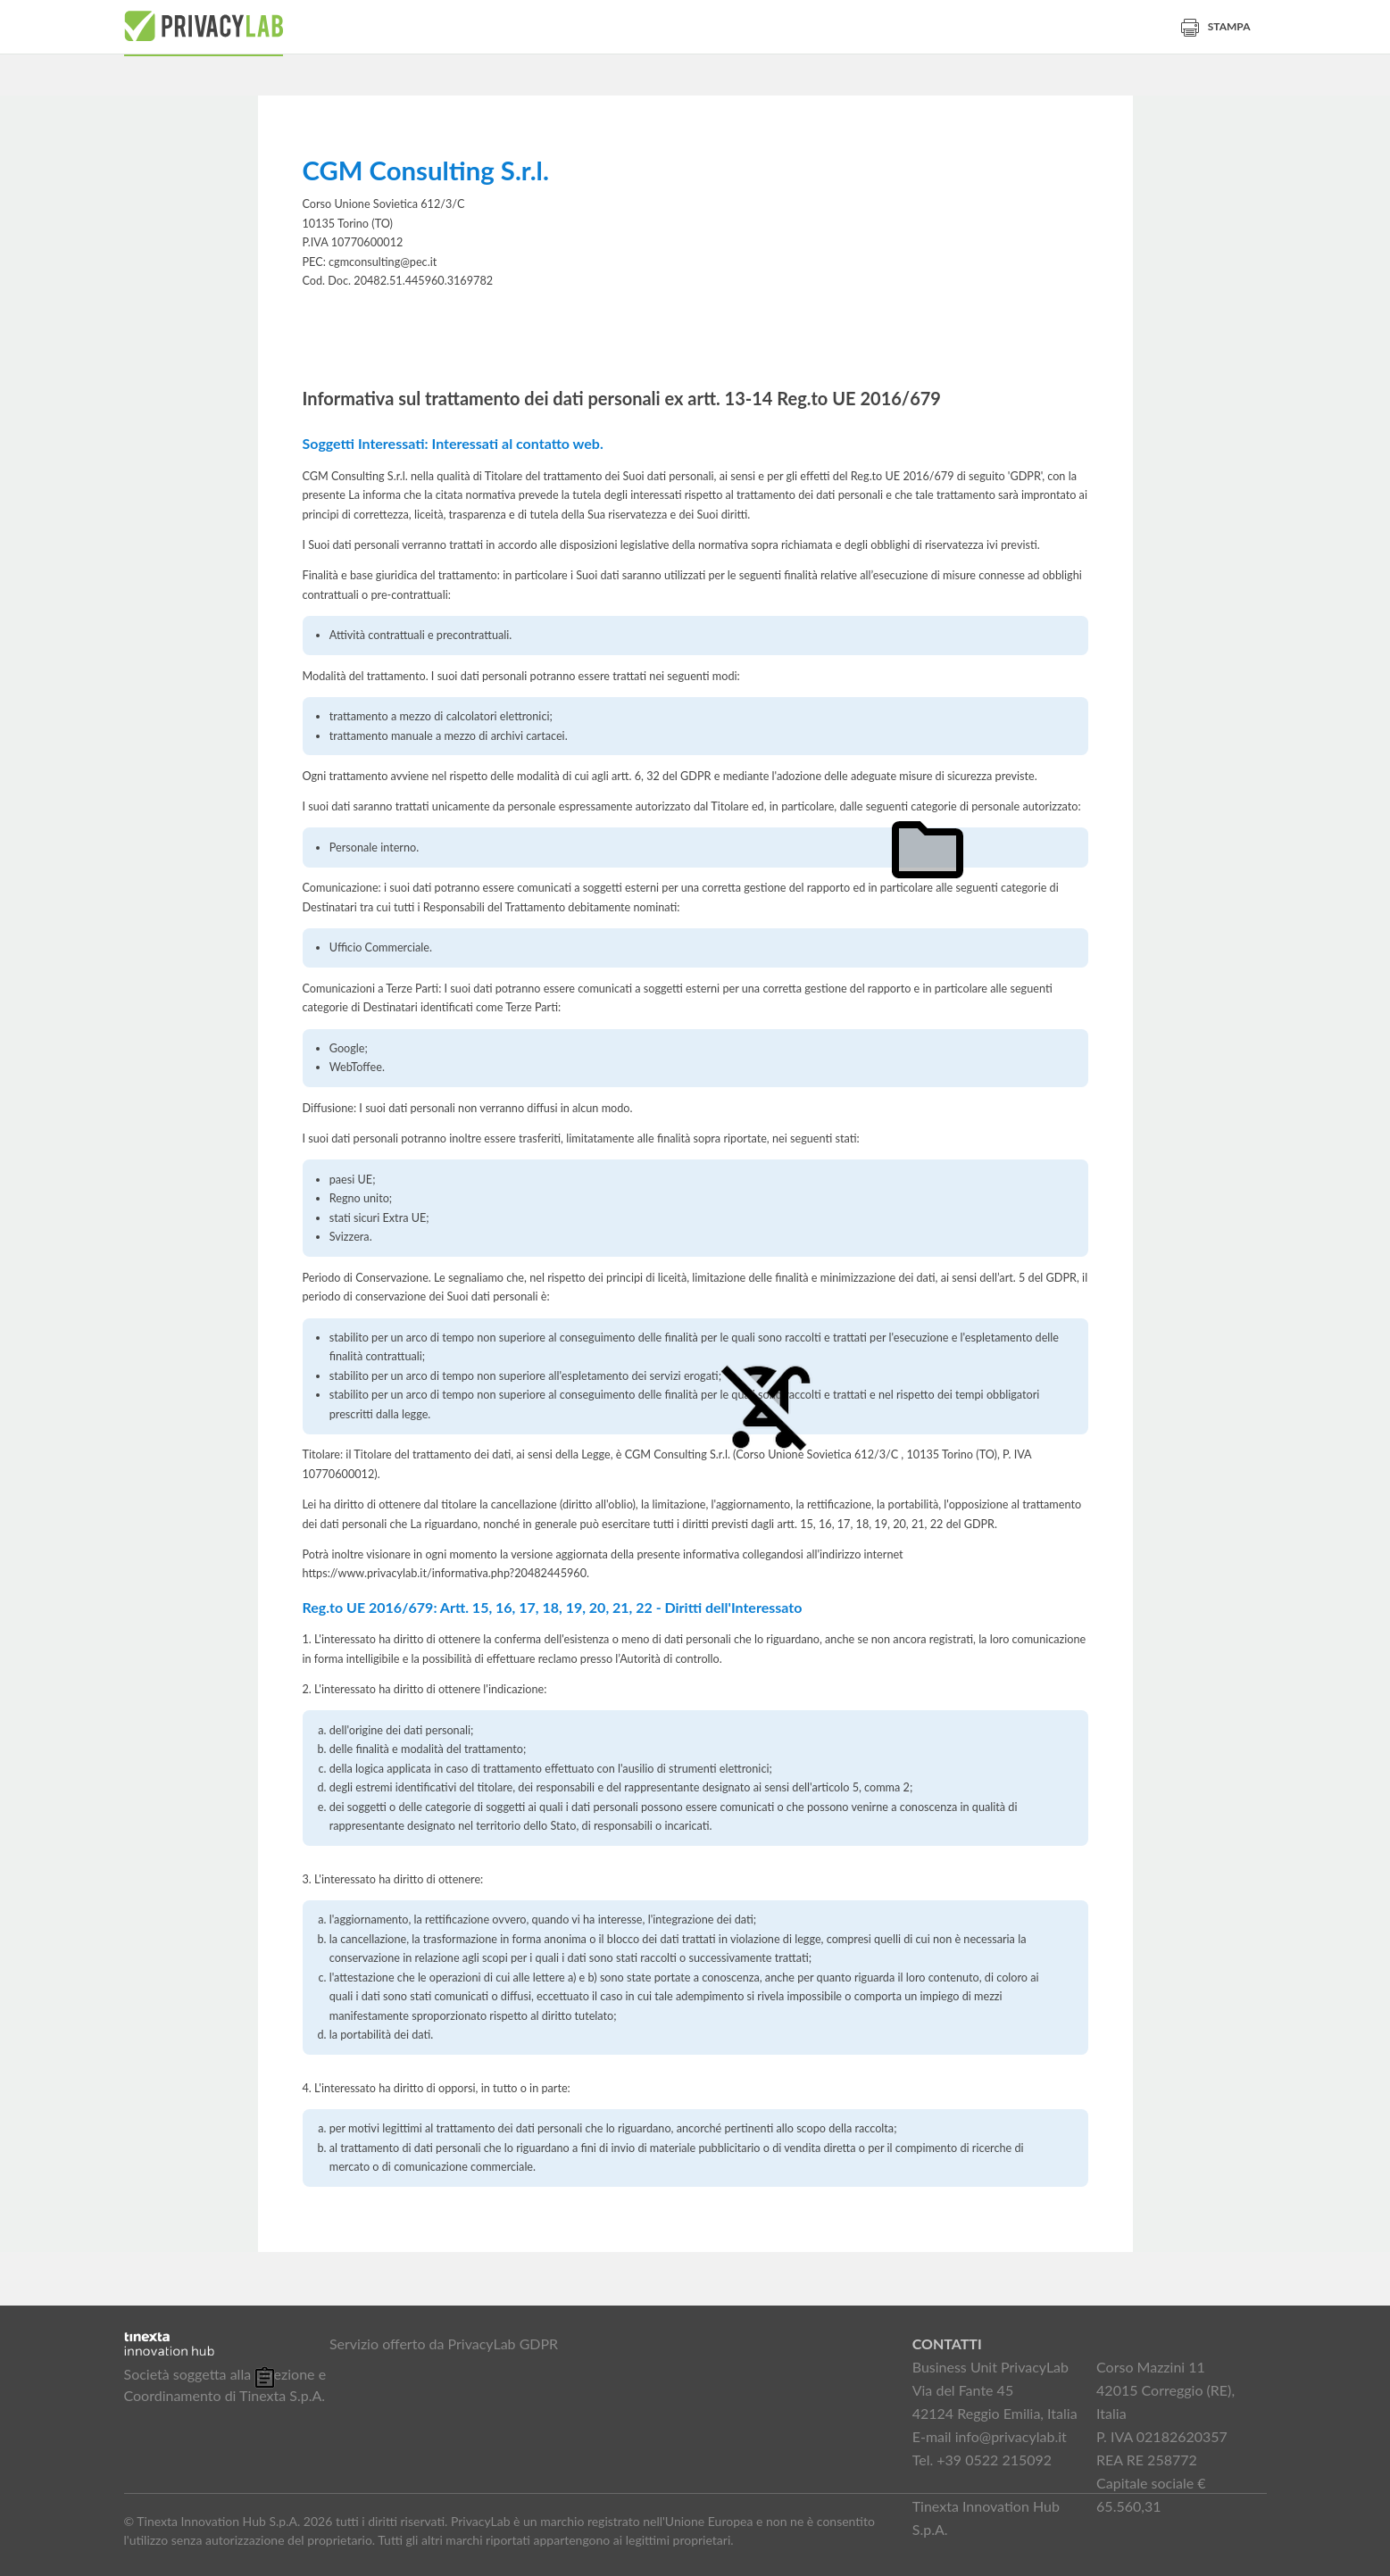 Image resolution: width=1390 pixels, height=2576 pixels. I want to click on strollers not permitted in this area, so click(767, 1405).